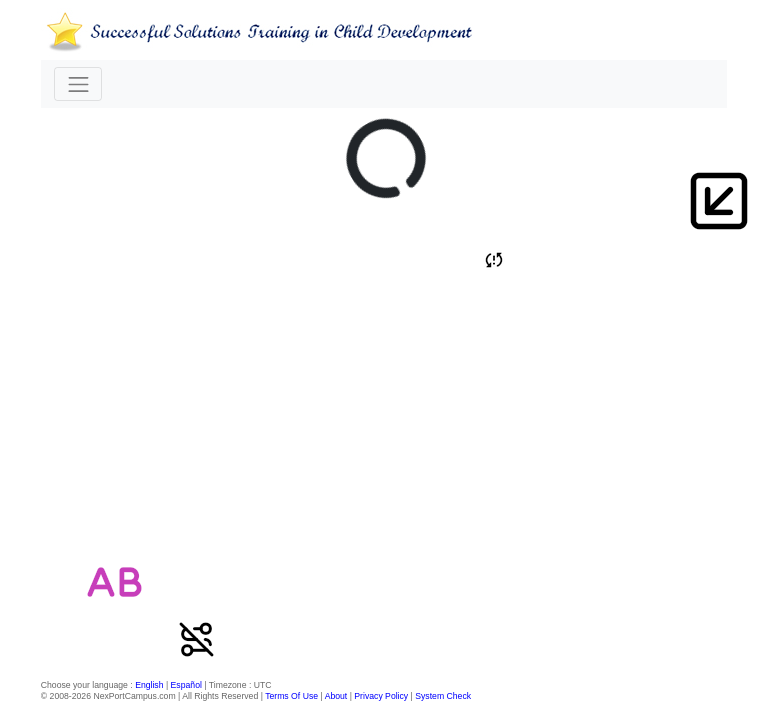  Describe the element at coordinates (719, 201) in the screenshot. I see `collapse or minimize content` at that location.